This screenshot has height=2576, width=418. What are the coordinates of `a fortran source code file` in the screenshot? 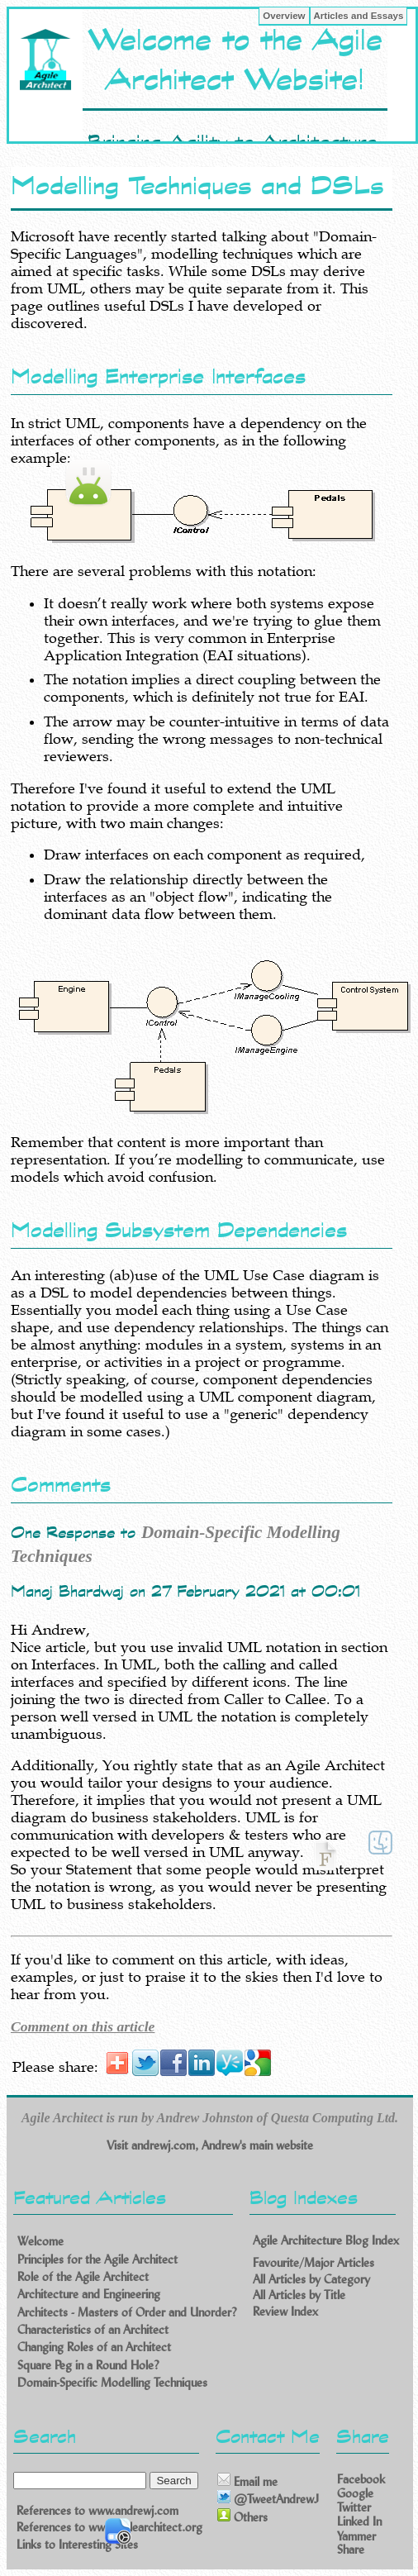 It's located at (325, 1856).